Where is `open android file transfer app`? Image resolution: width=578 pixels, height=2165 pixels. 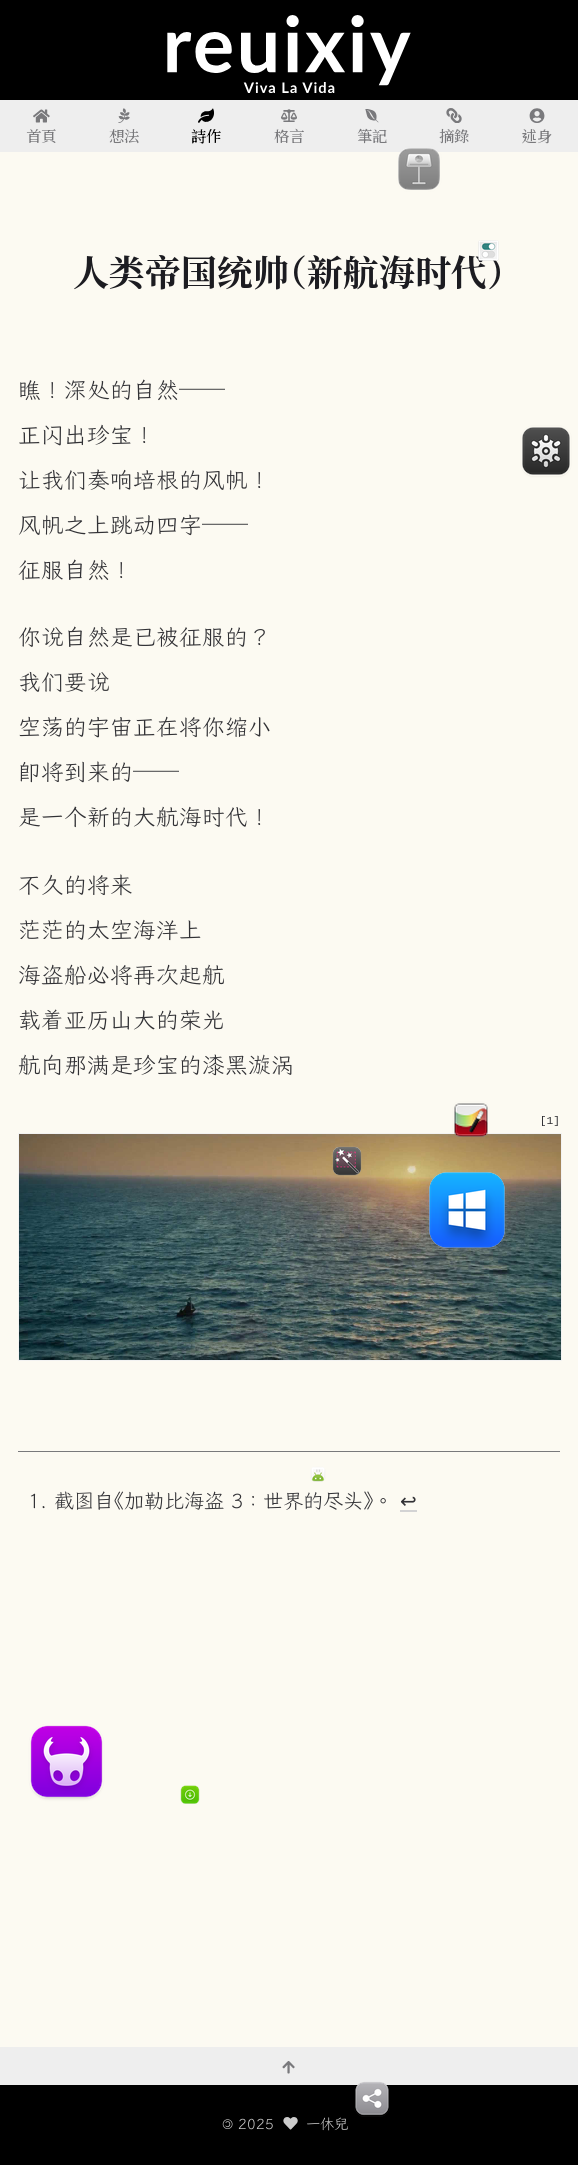 open android file transfer app is located at coordinates (318, 1474).